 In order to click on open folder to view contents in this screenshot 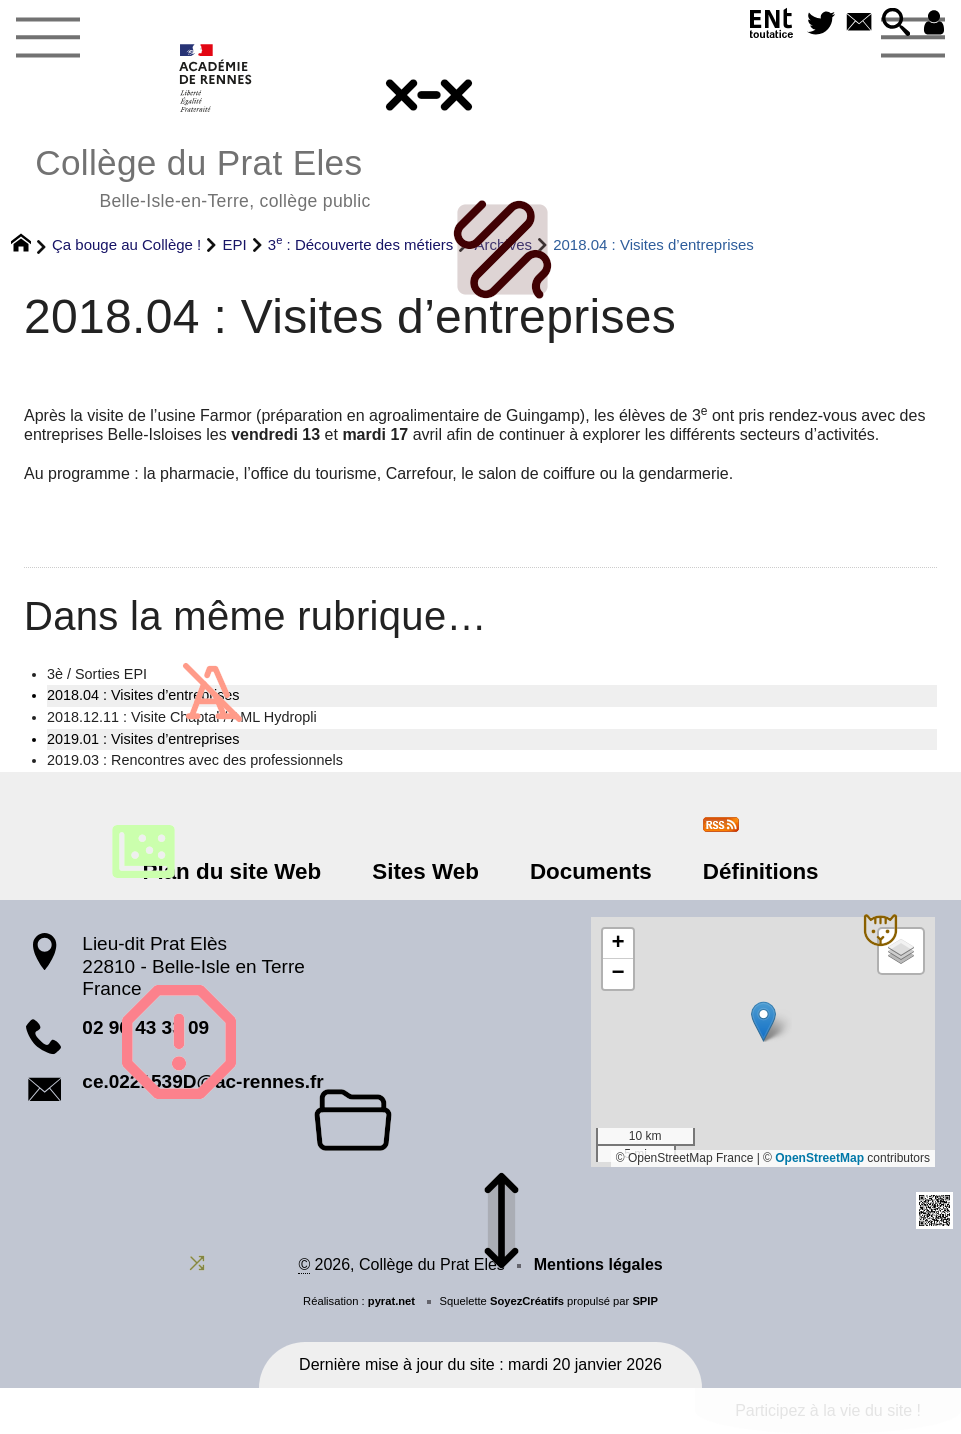, I will do `click(353, 1120)`.